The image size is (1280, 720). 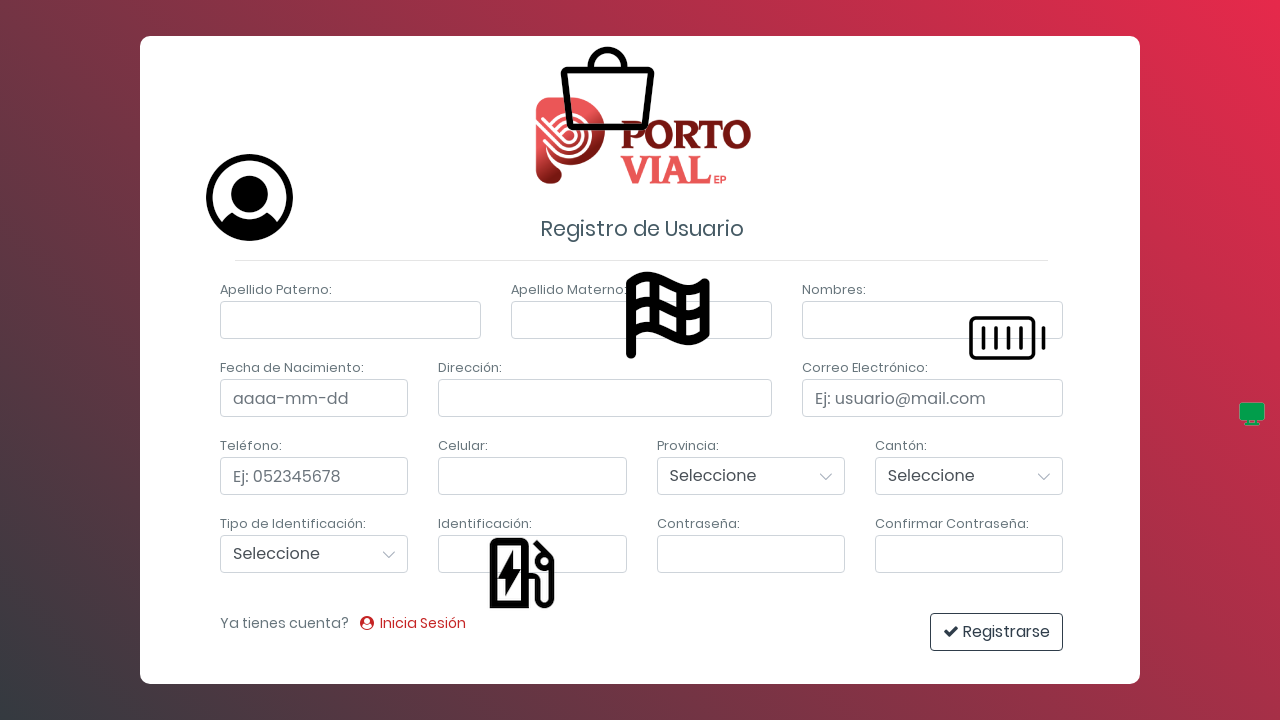 What do you see at coordinates (1252, 414) in the screenshot?
I see `switch to desktop view` at bounding box center [1252, 414].